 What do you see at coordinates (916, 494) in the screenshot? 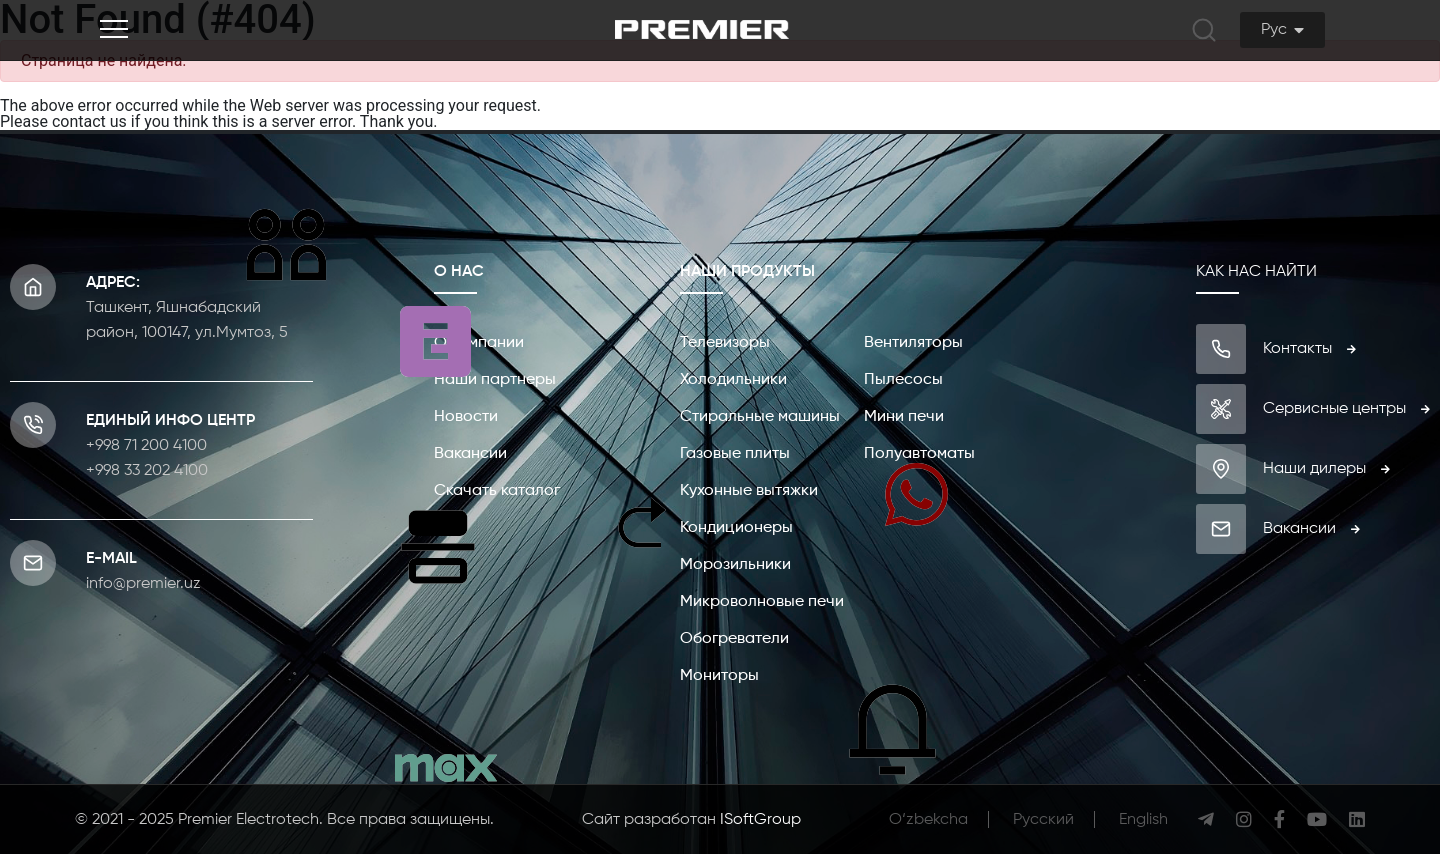
I see `open whatsapp messaging app` at bounding box center [916, 494].